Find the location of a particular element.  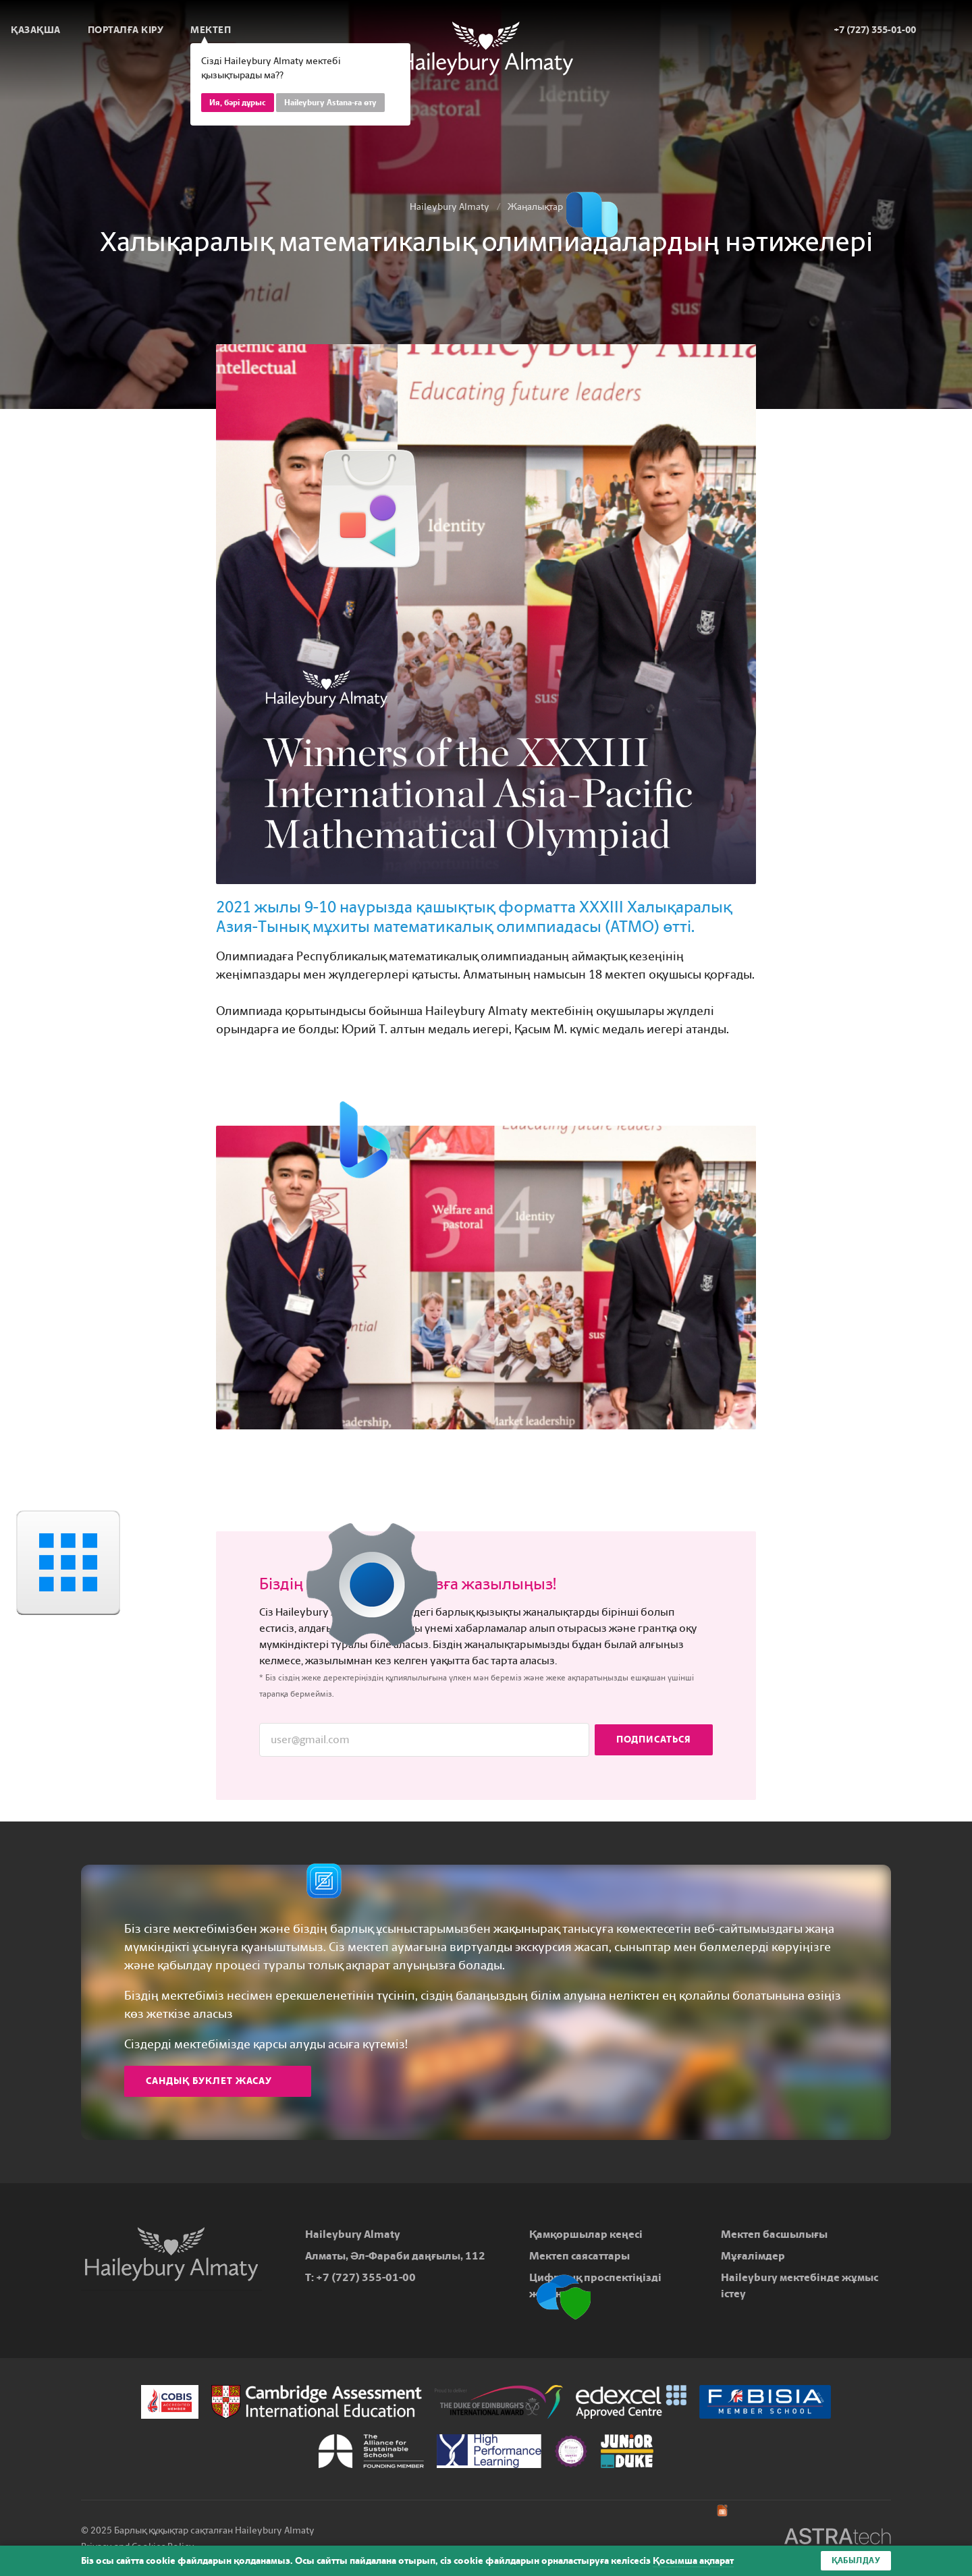

open windows settings is located at coordinates (372, 1585).